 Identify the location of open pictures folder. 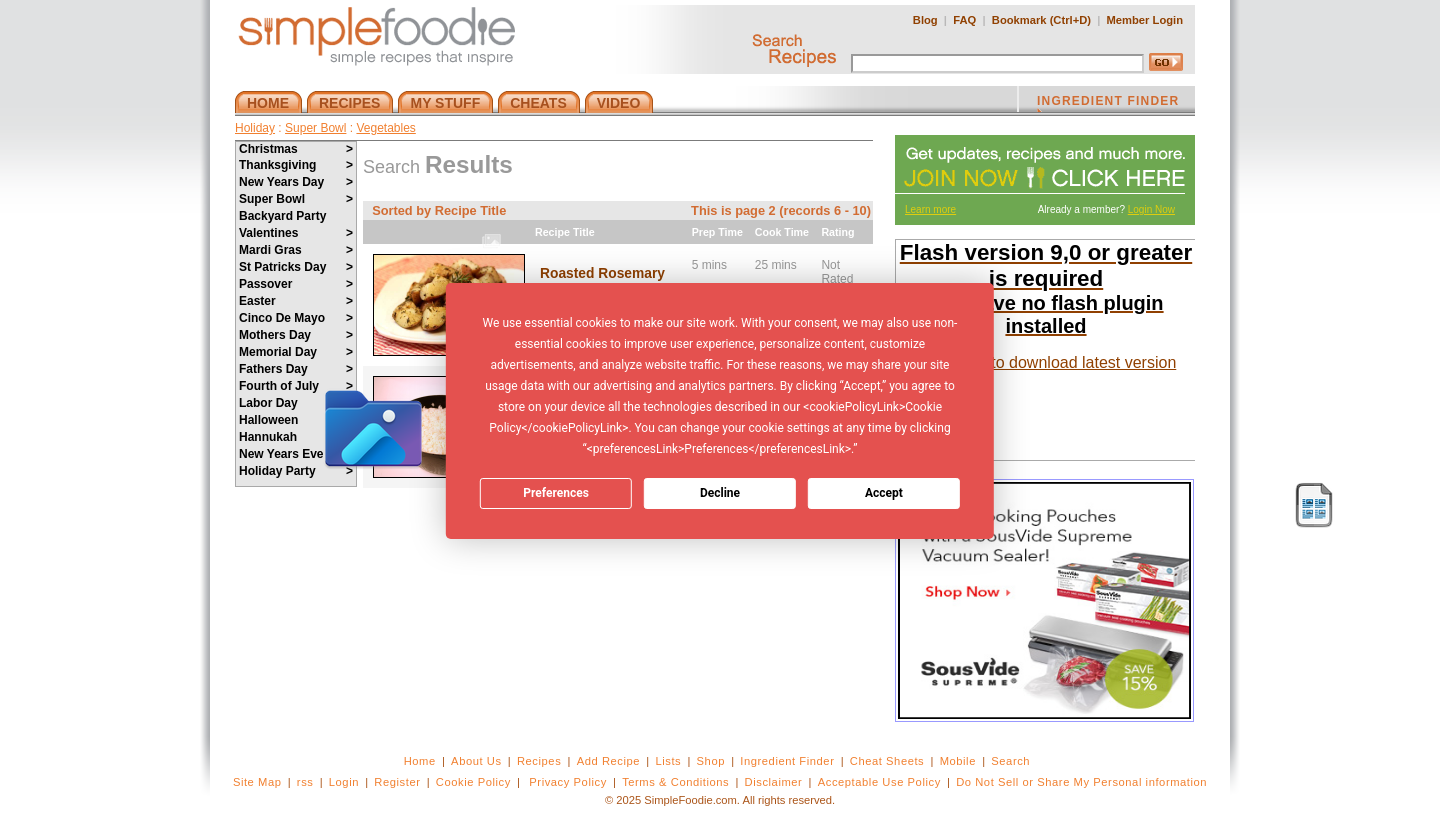
(373, 431).